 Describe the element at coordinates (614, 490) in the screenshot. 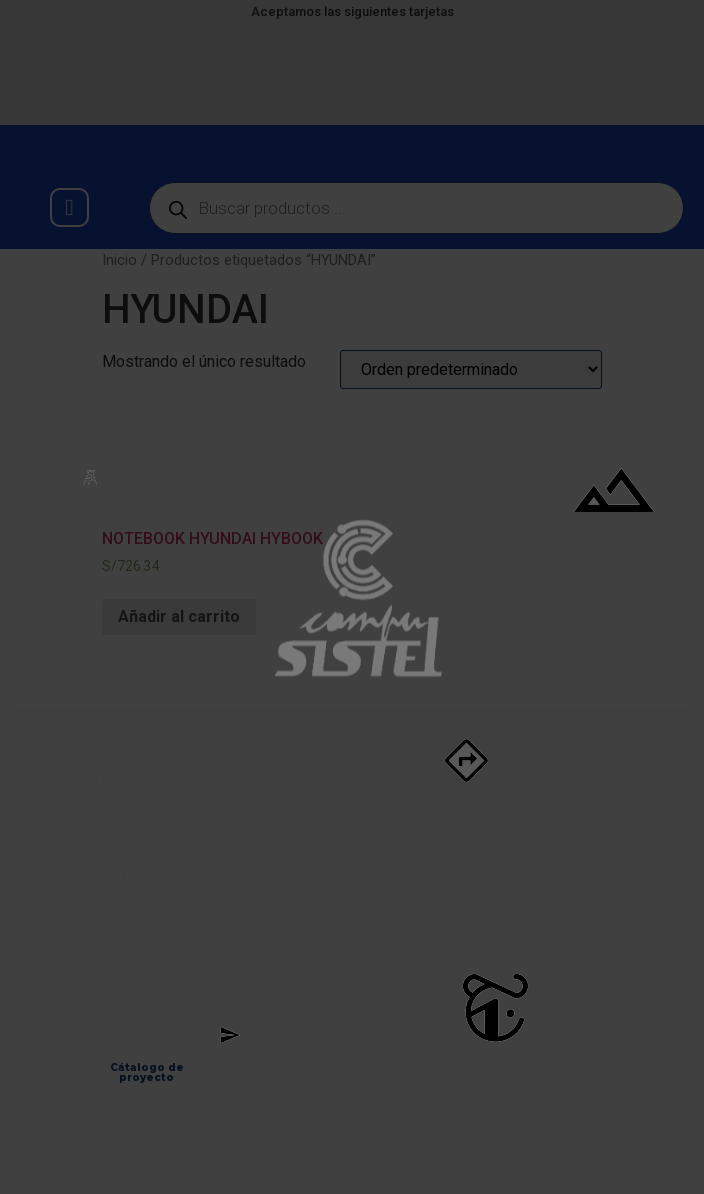

I see `filter photos by landscape or mountain scenes` at that location.